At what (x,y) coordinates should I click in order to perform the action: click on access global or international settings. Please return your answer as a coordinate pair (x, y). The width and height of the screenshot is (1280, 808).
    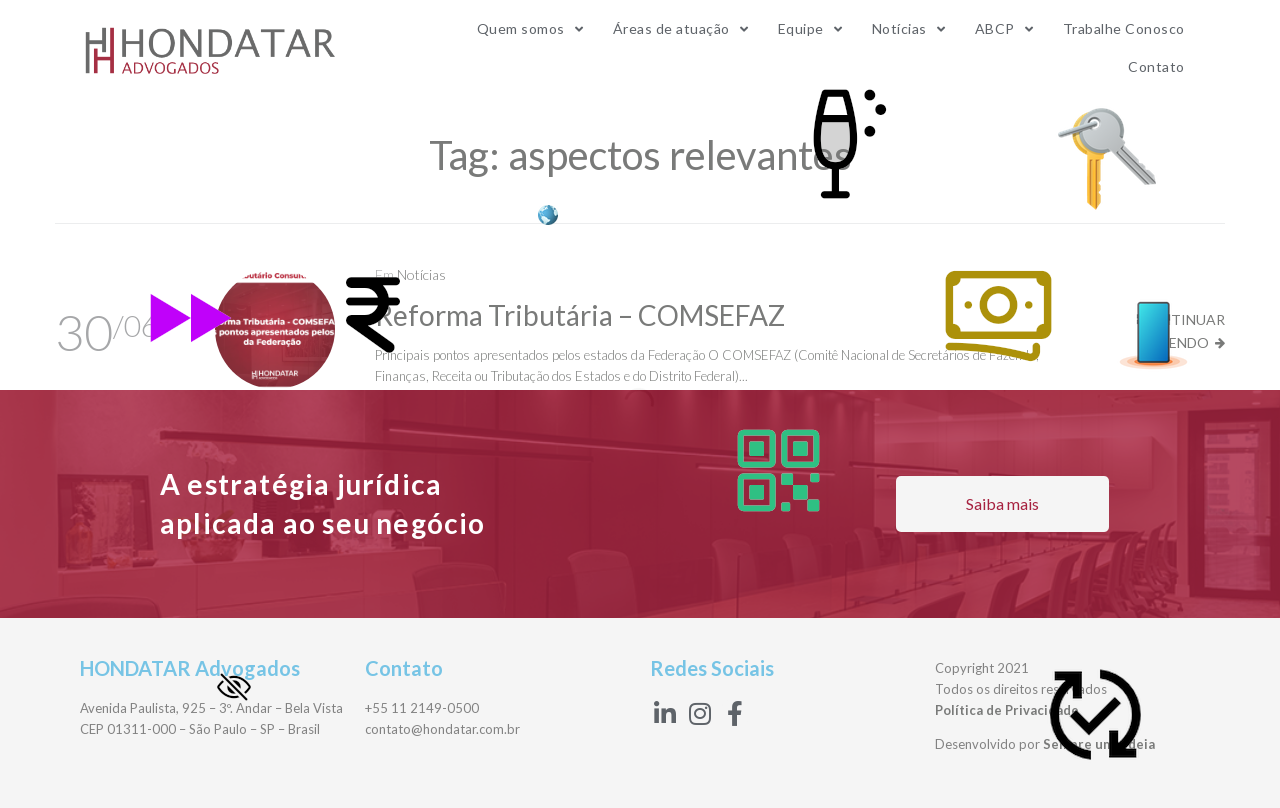
    Looking at the image, I should click on (548, 215).